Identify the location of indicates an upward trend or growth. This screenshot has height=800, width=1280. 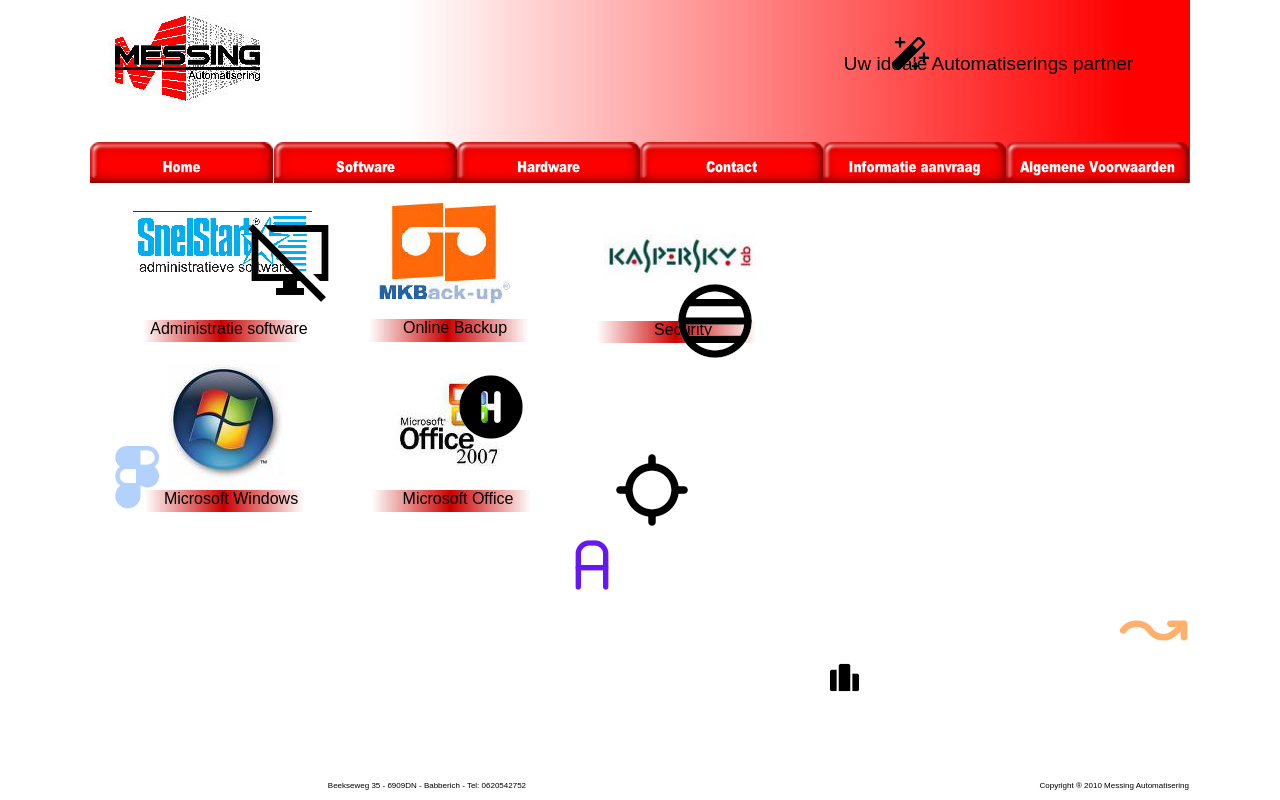
(1153, 630).